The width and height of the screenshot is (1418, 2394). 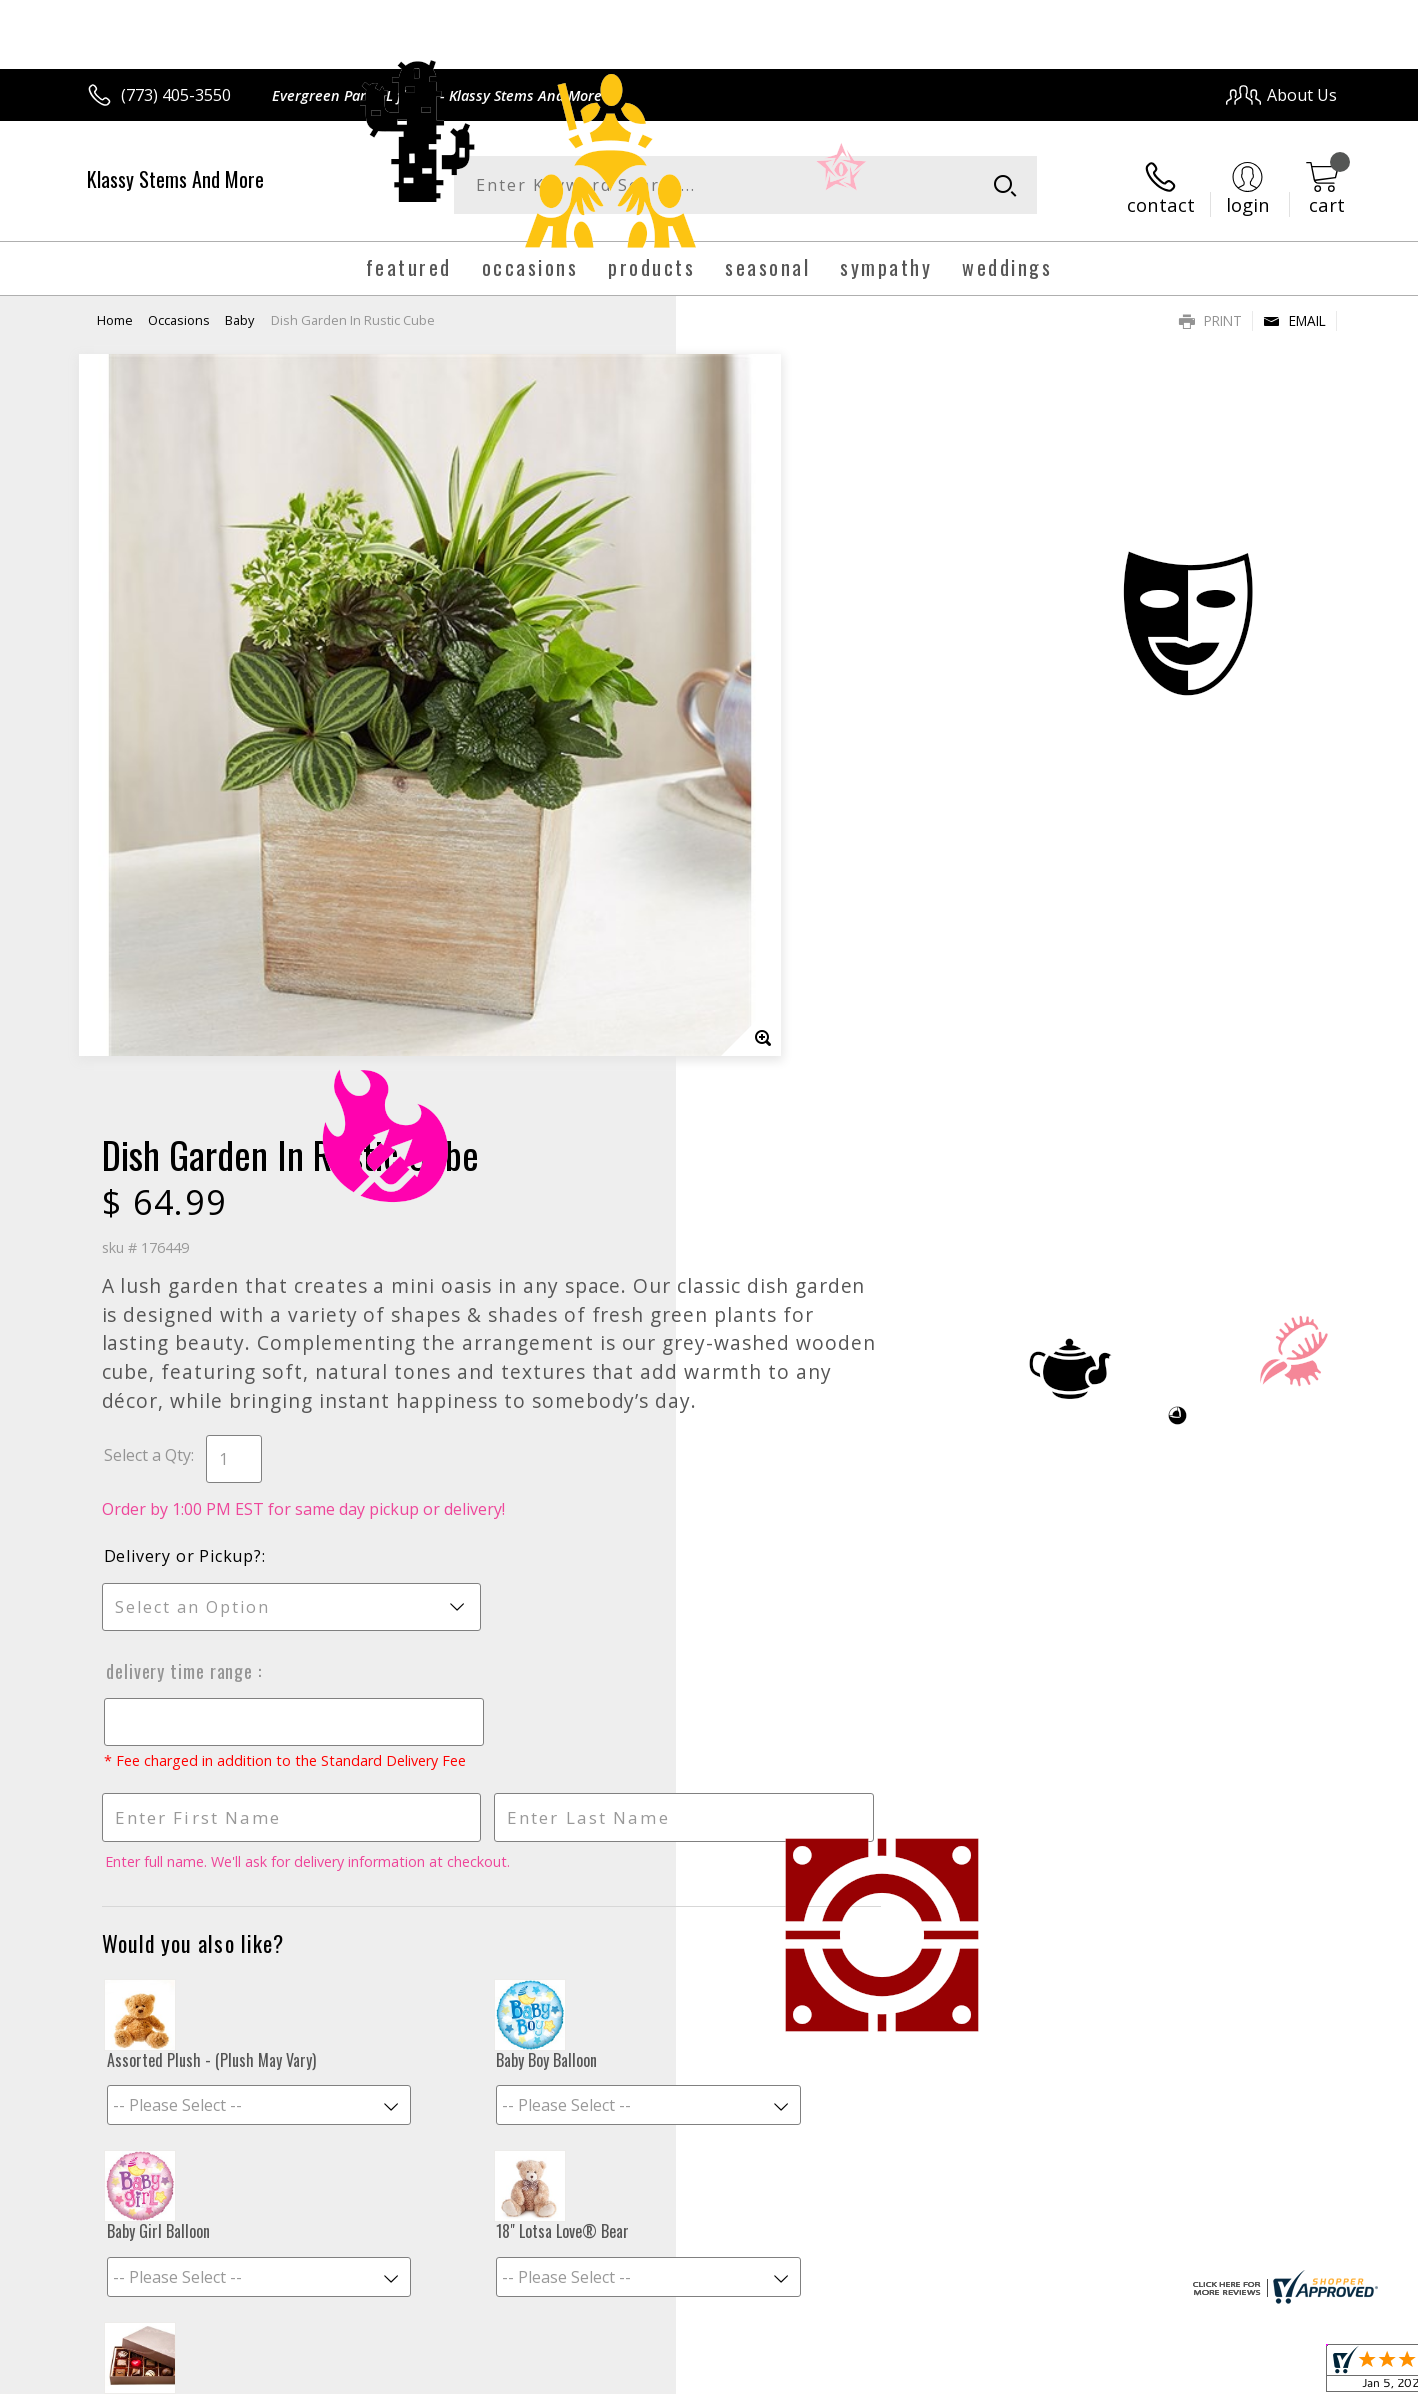 What do you see at coordinates (1294, 1349) in the screenshot?
I see `venus flytrap plant icon for a nature or botany game` at bounding box center [1294, 1349].